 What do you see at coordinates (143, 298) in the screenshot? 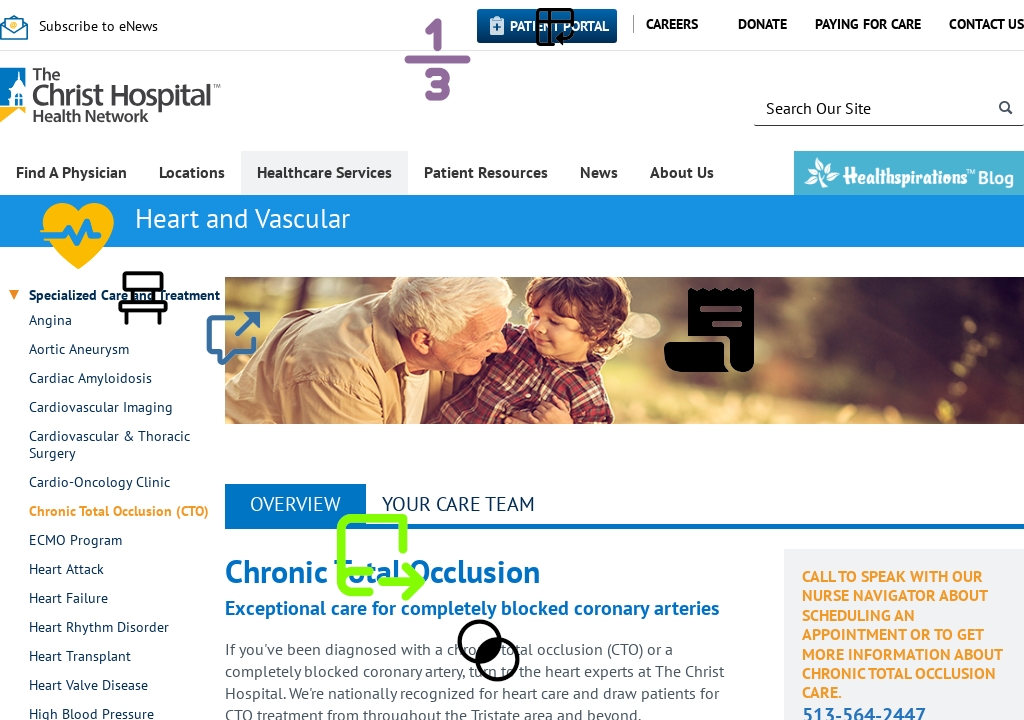
I see `browse furniture or seating options` at bounding box center [143, 298].